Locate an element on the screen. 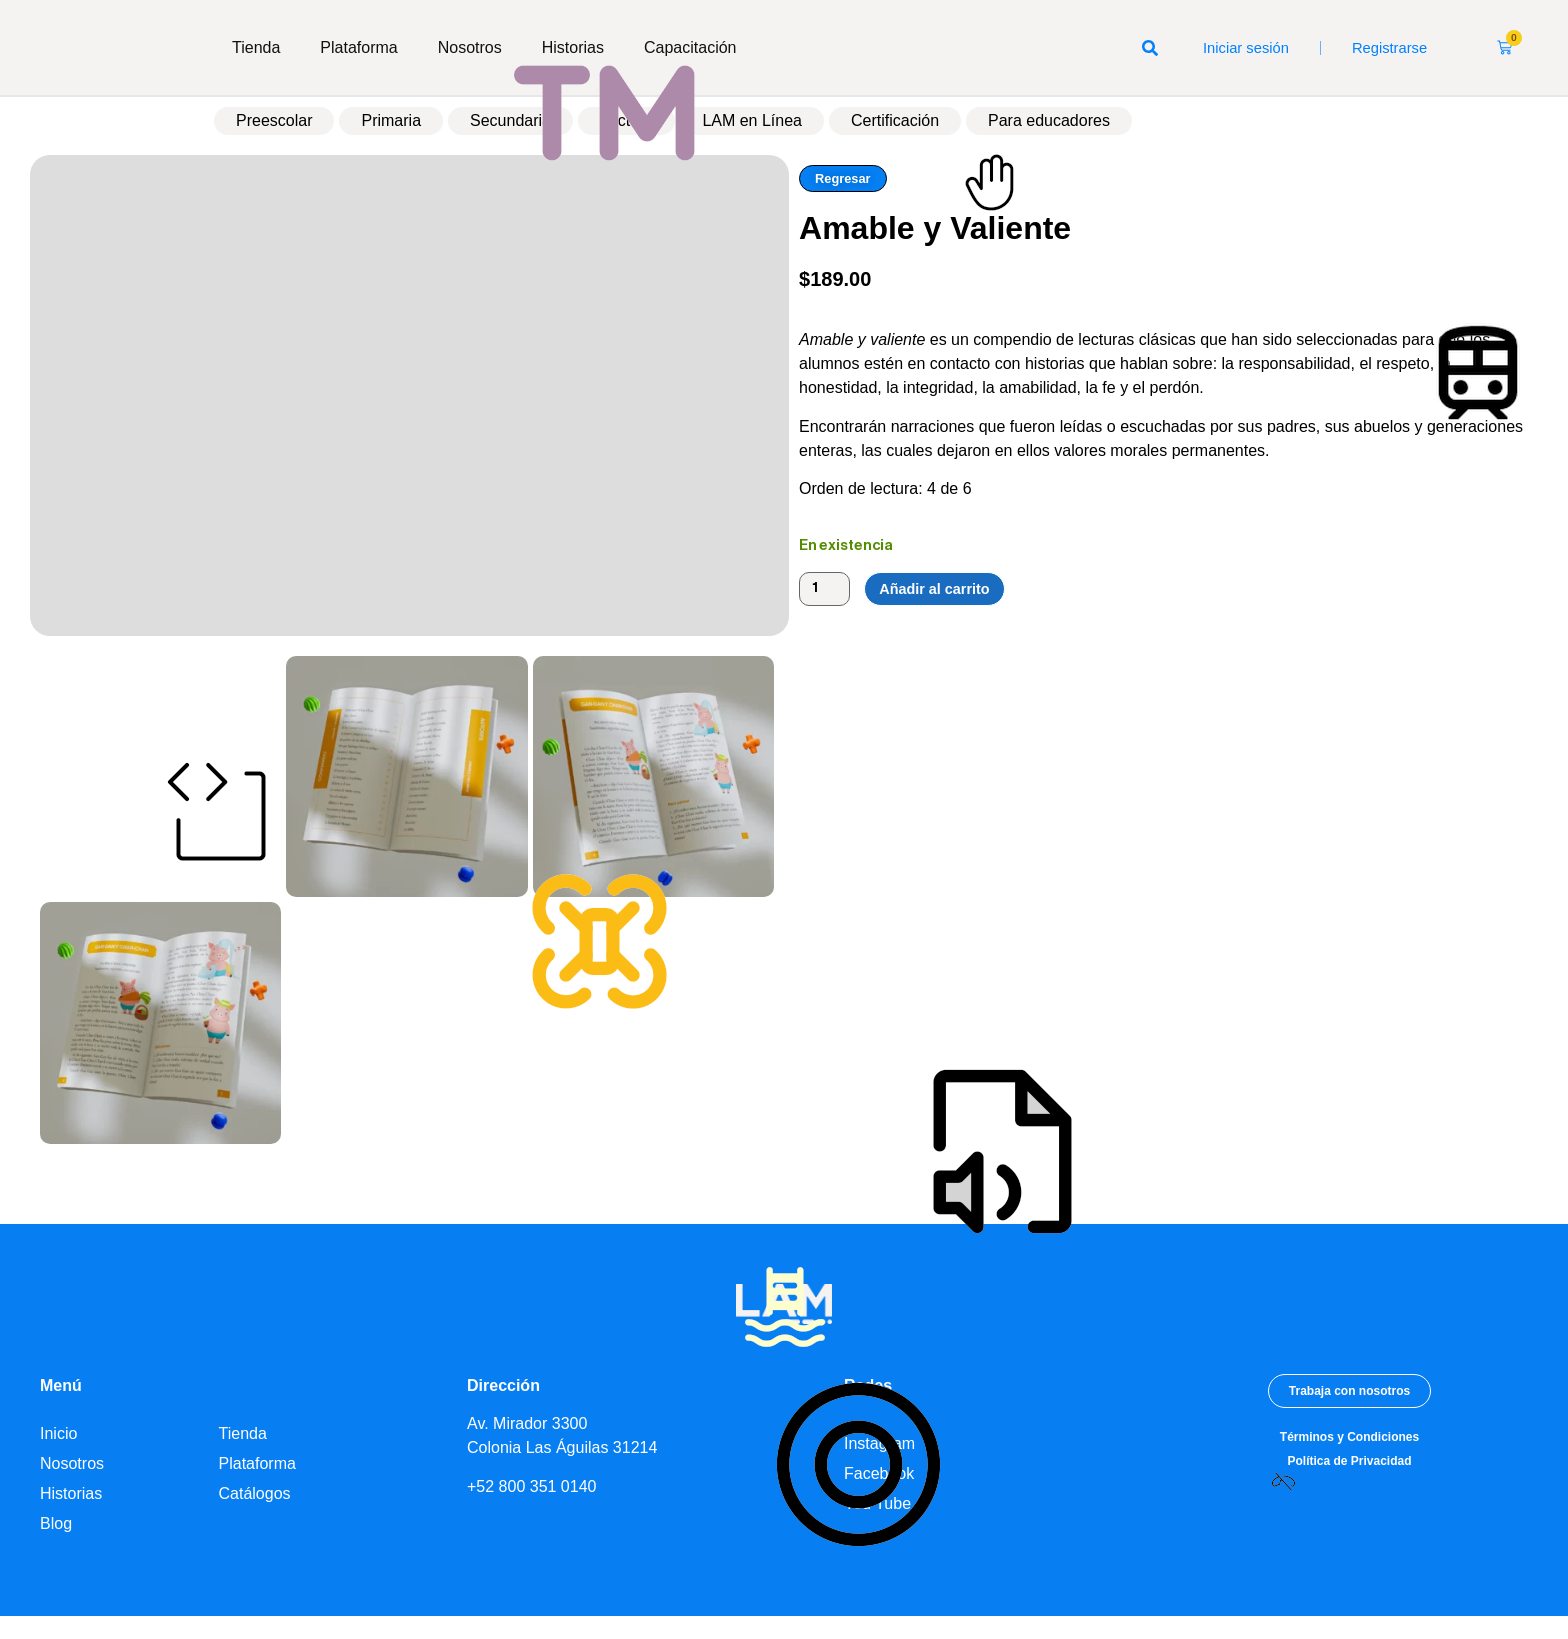 This screenshot has width=1568, height=1639. end or decline a phone call is located at coordinates (1283, 1481).